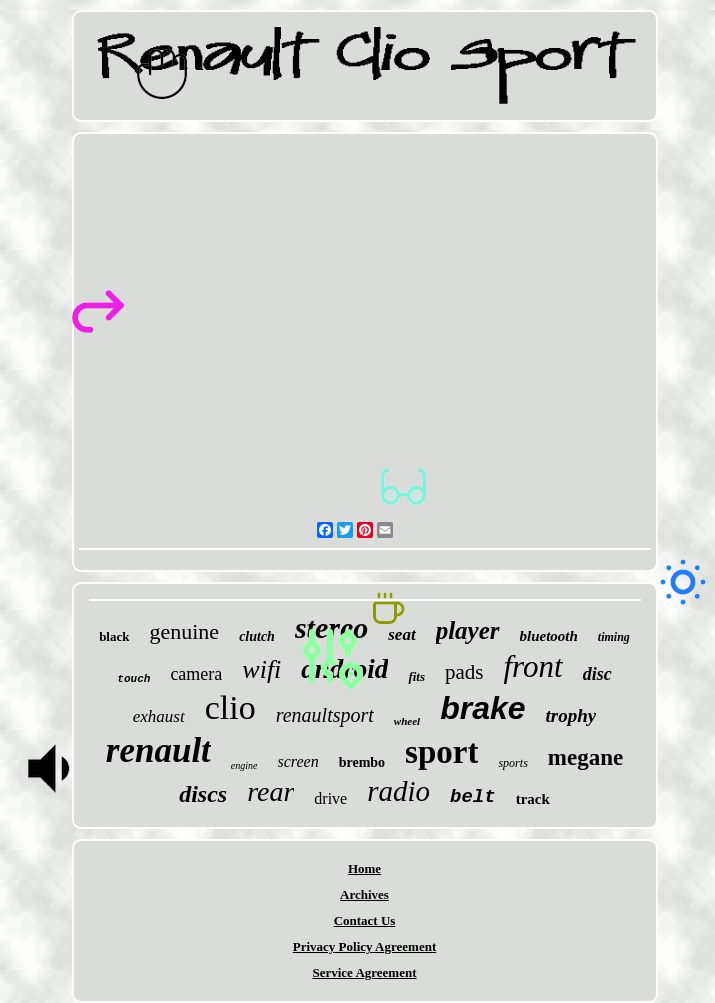 Image resolution: width=715 pixels, height=1003 pixels. What do you see at coordinates (403, 487) in the screenshot?
I see `enable reading mode or accessibility features` at bounding box center [403, 487].